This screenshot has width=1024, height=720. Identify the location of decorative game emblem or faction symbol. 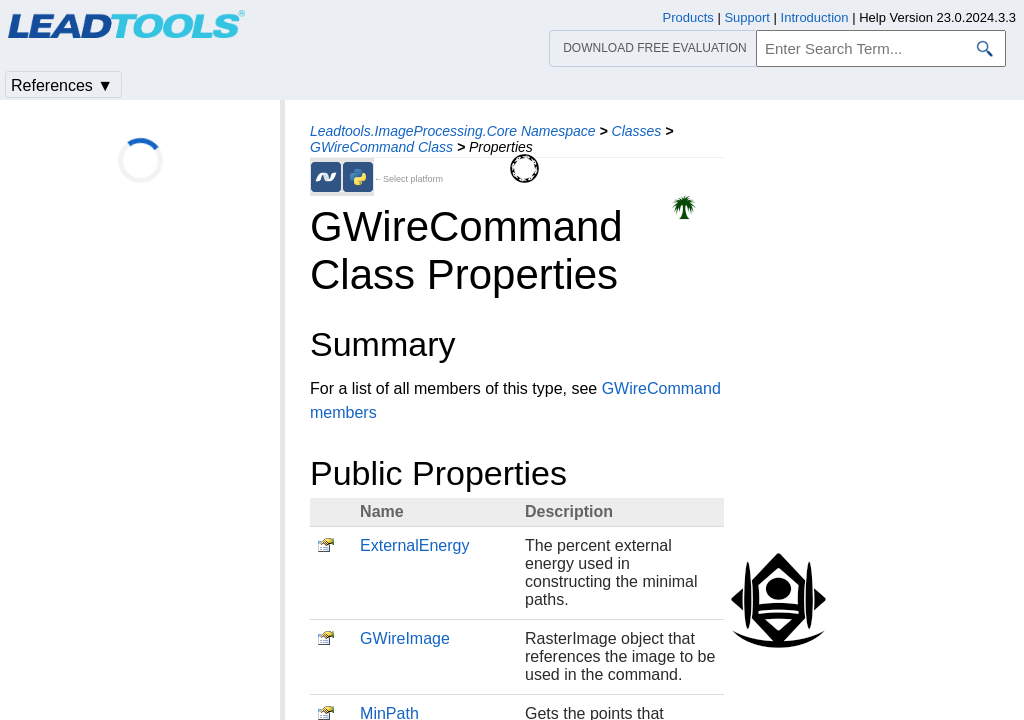
(778, 600).